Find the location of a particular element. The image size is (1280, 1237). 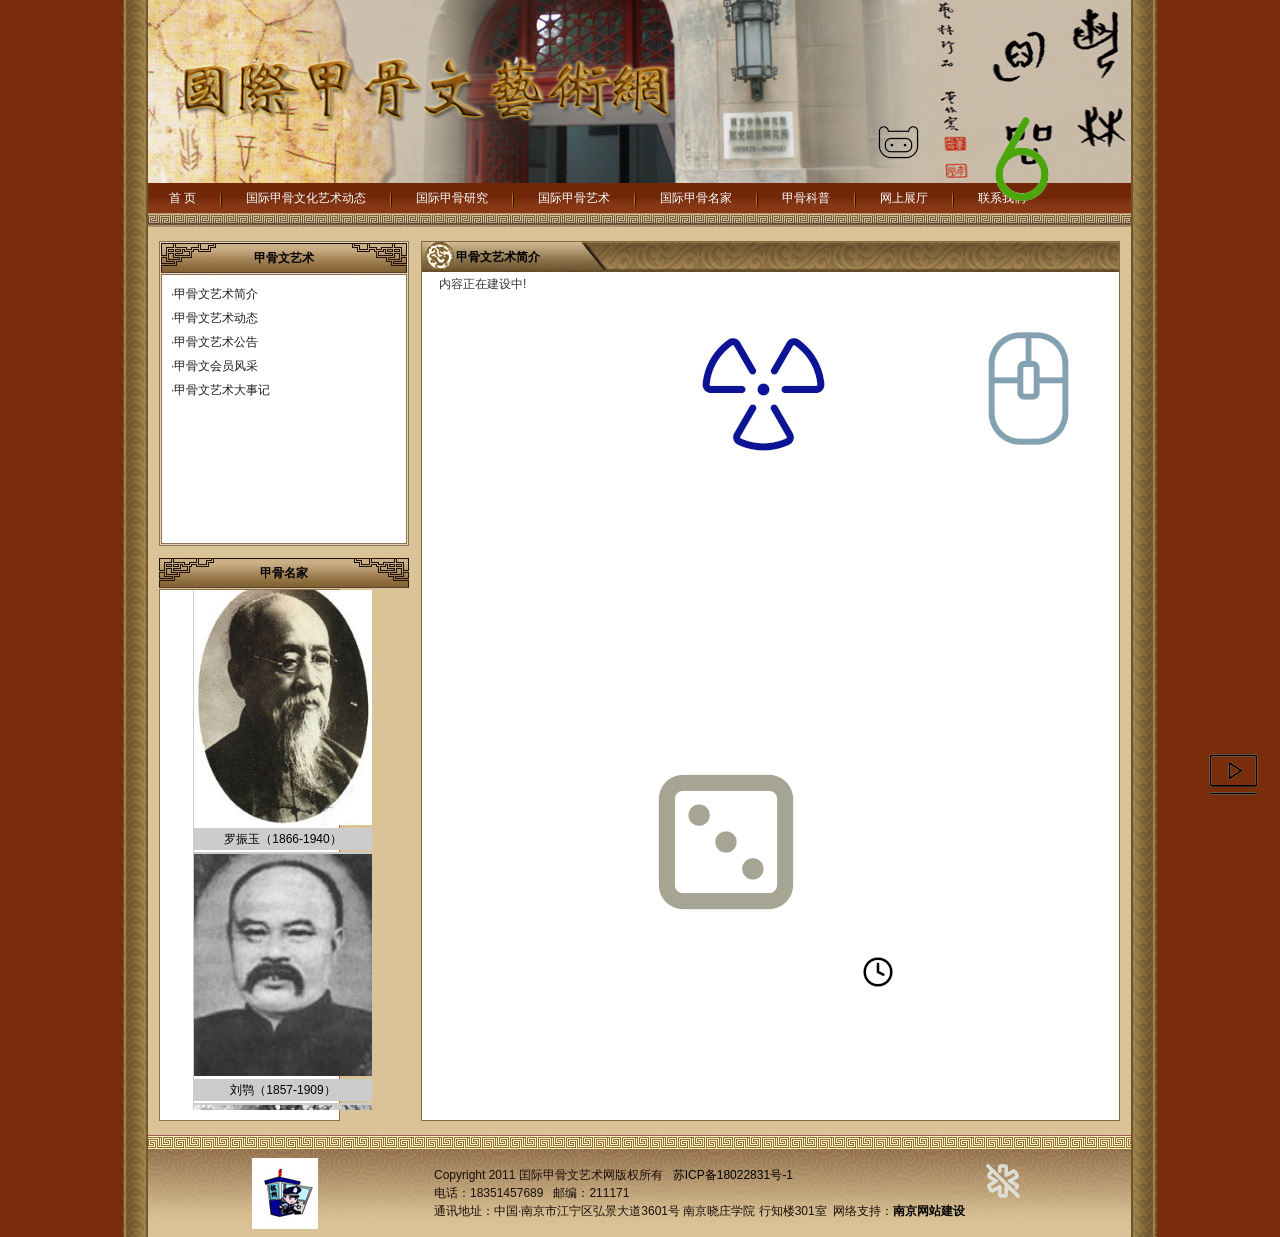

play or watch a video is located at coordinates (1233, 774).